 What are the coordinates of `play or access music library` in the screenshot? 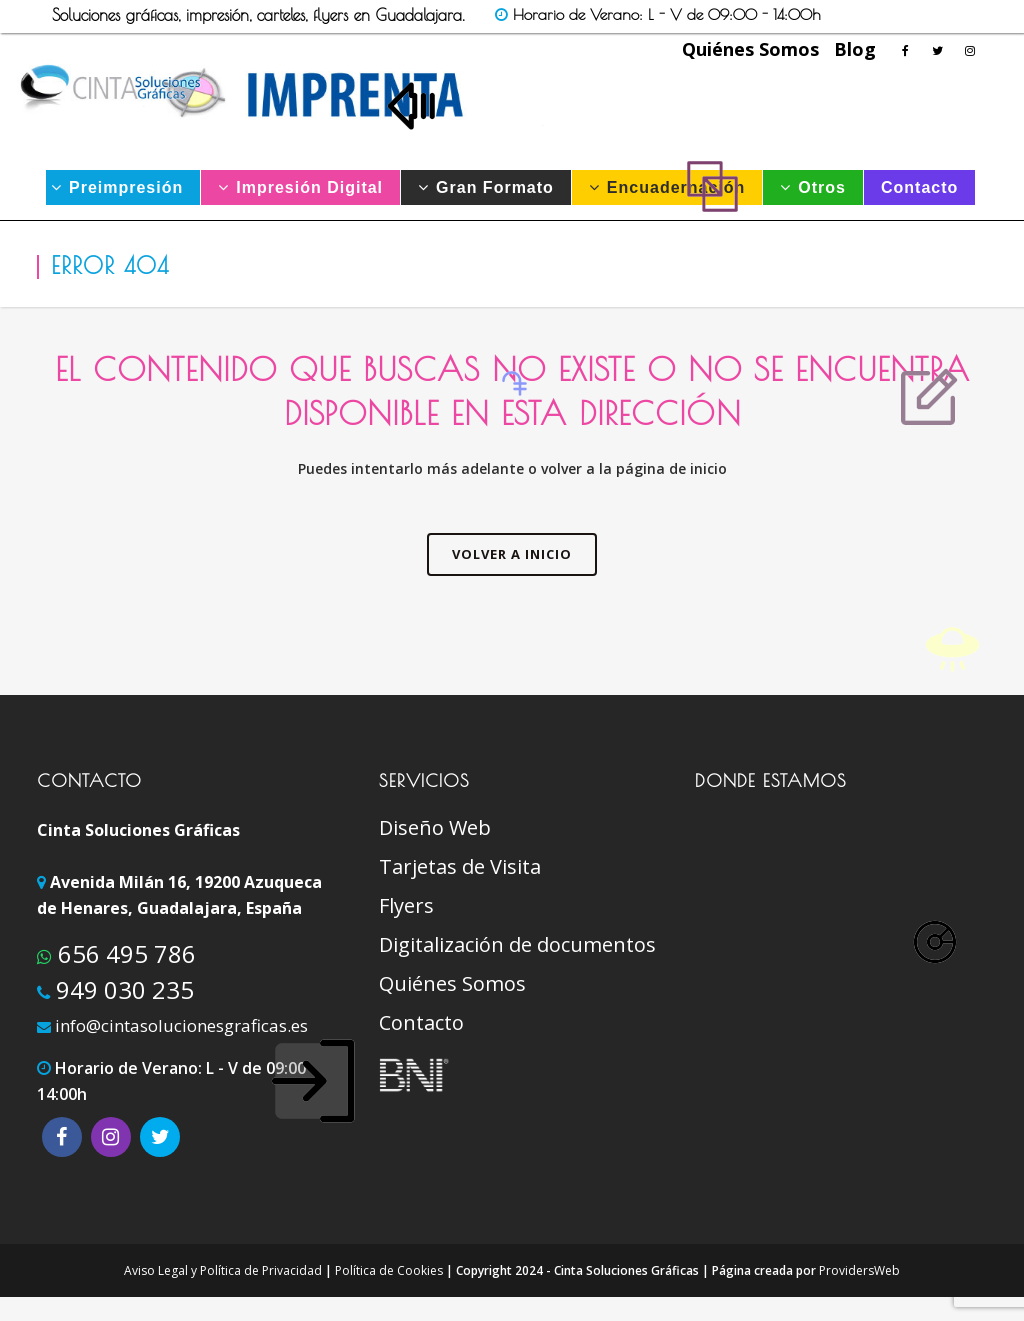 It's located at (935, 942).